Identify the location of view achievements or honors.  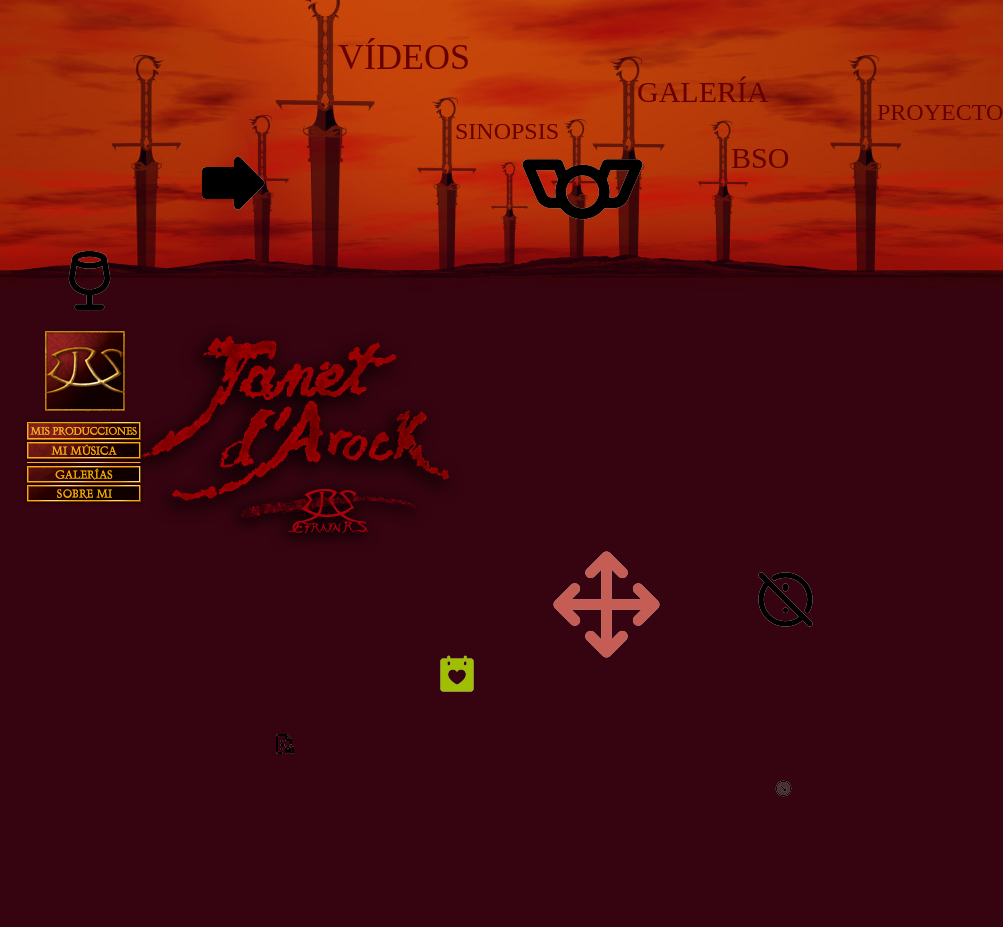
(582, 186).